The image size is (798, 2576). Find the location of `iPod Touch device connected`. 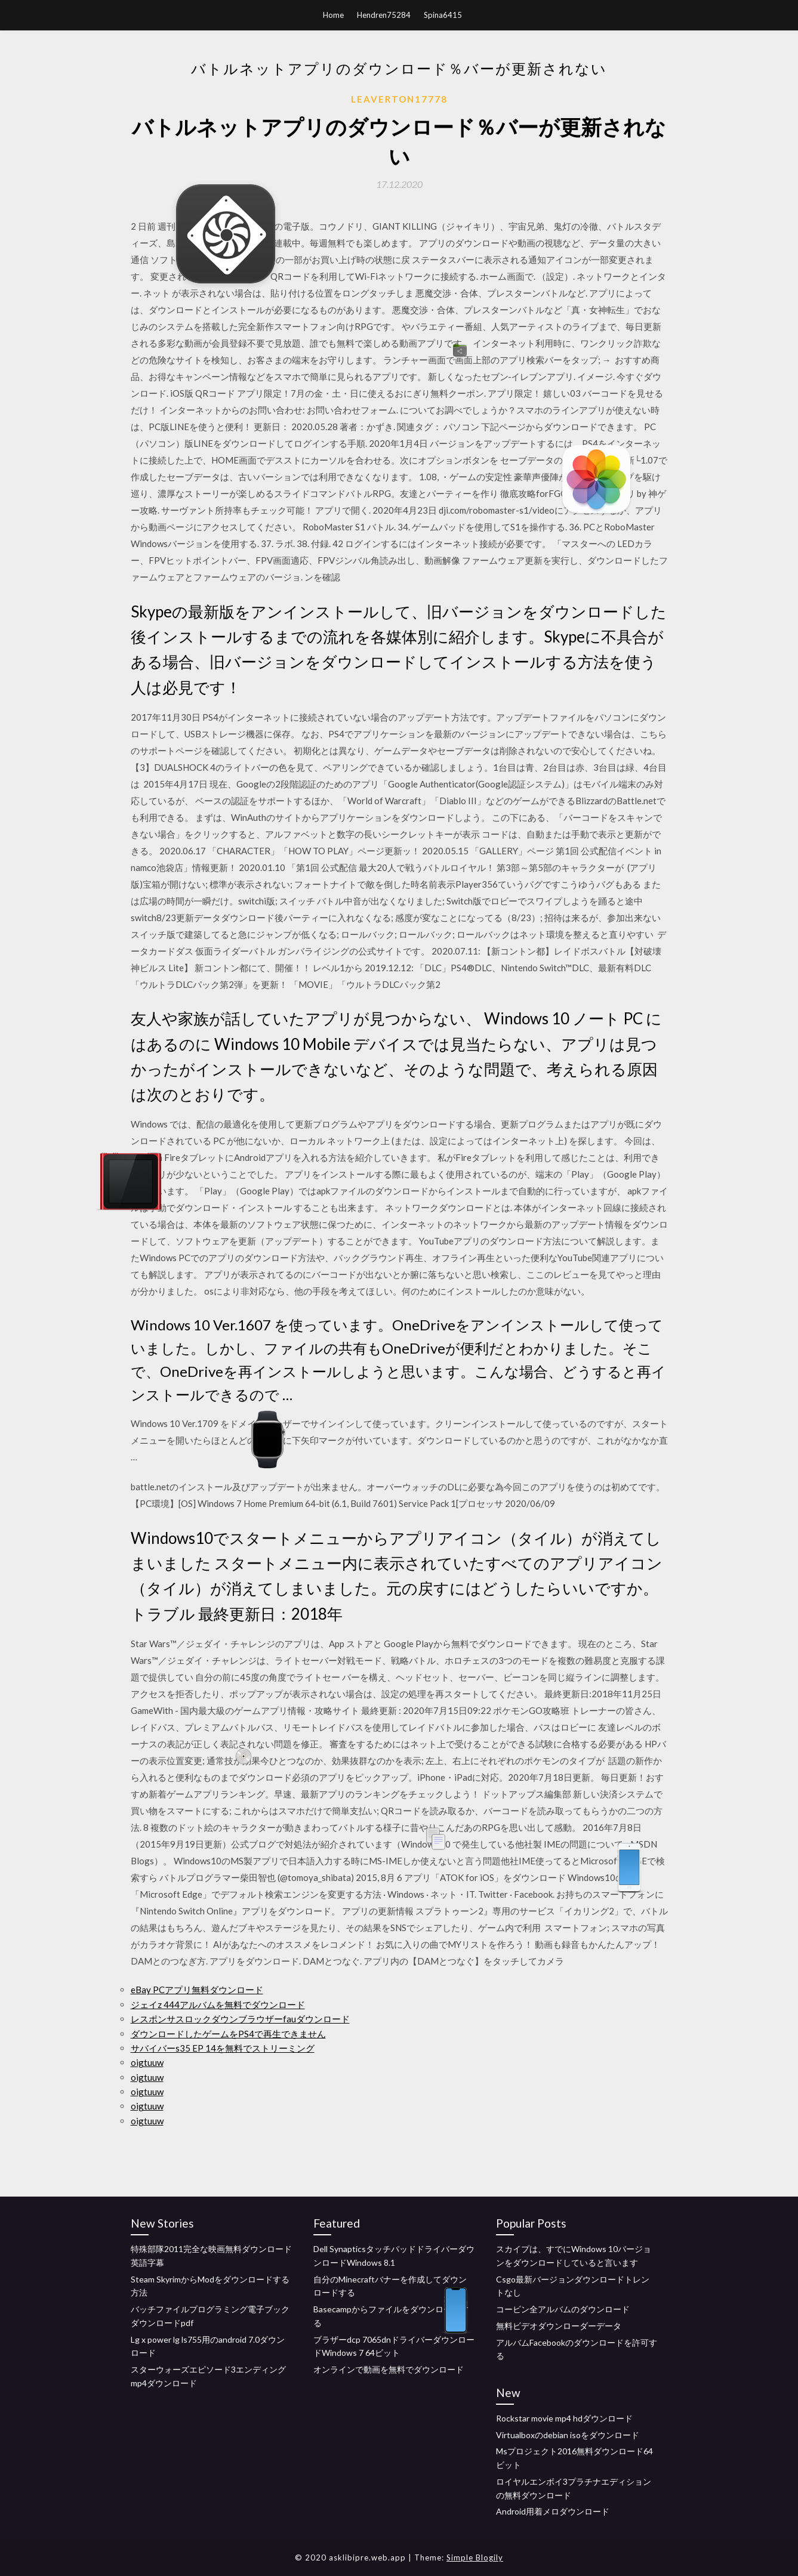

iPod Touch device connected is located at coordinates (629, 1868).